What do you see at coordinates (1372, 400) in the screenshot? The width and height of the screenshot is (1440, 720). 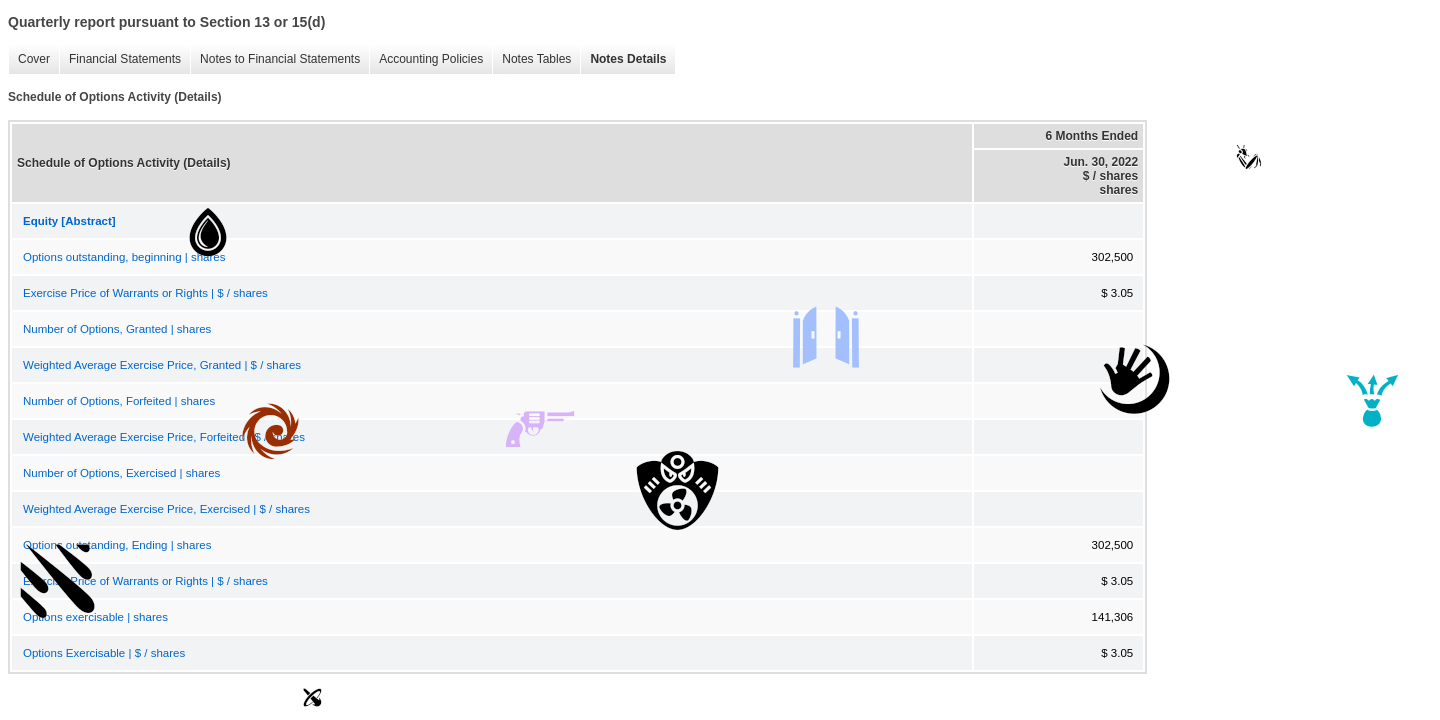 I see `track your expenses` at bounding box center [1372, 400].